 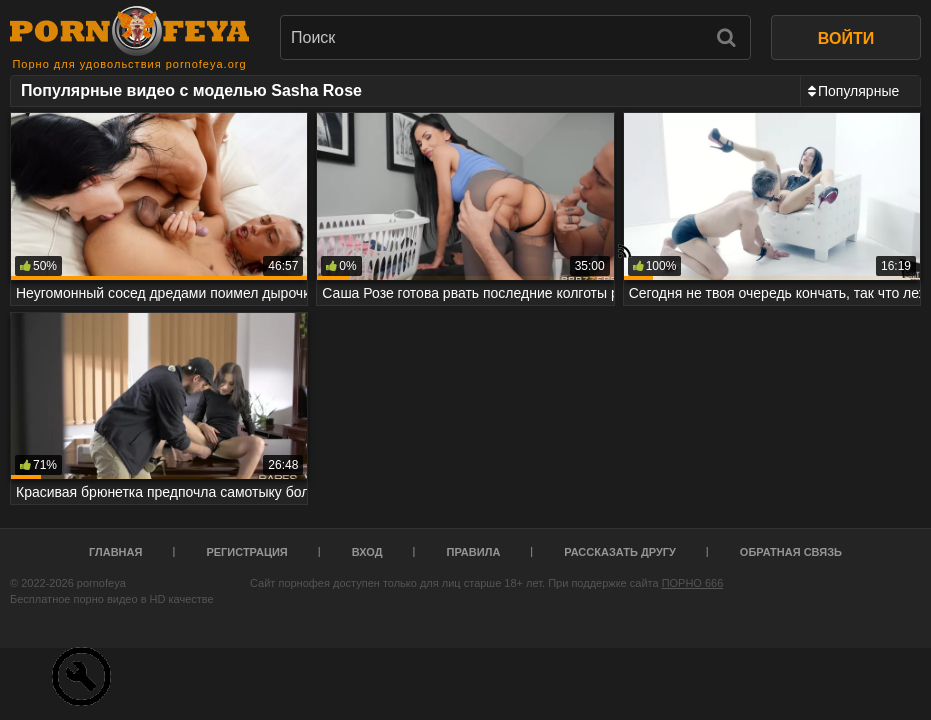 What do you see at coordinates (625, 251) in the screenshot?
I see `subscribe to RSS feed` at bounding box center [625, 251].